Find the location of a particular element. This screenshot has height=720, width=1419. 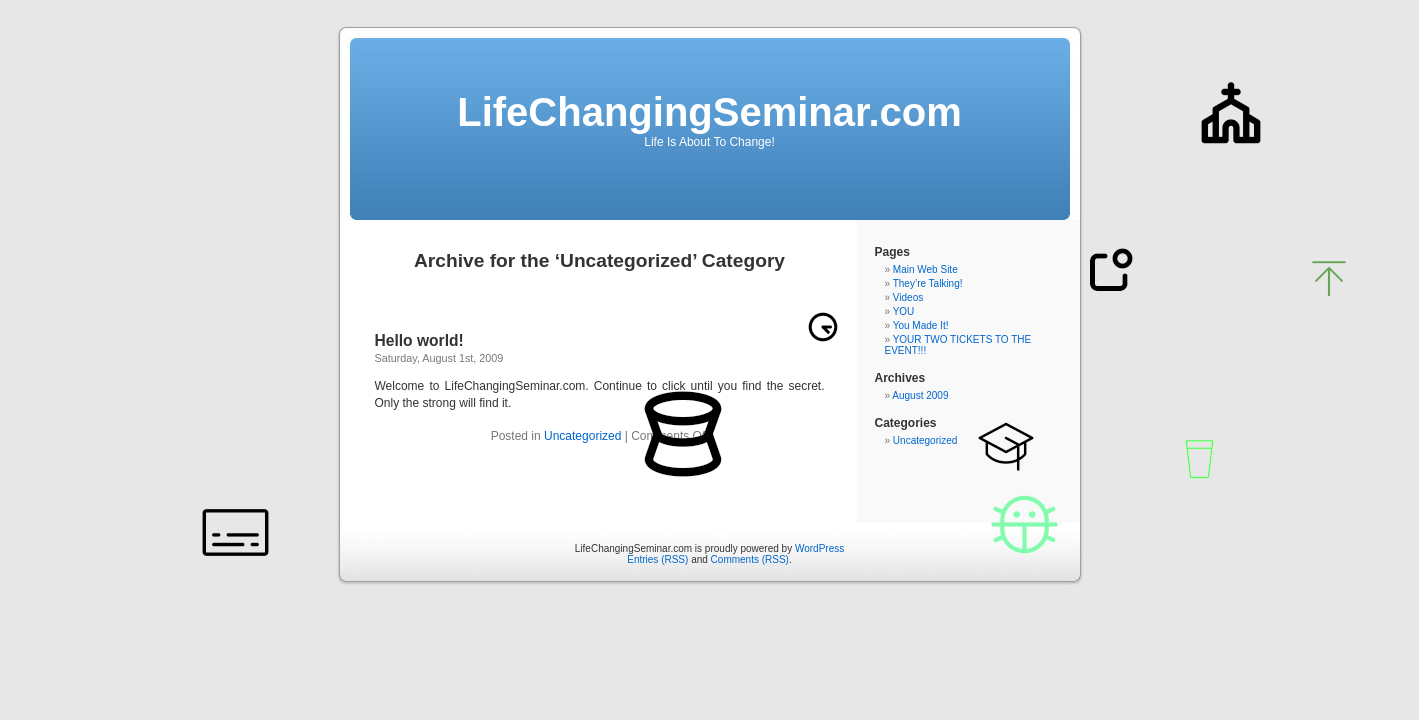

access education or learning resources is located at coordinates (1006, 445).